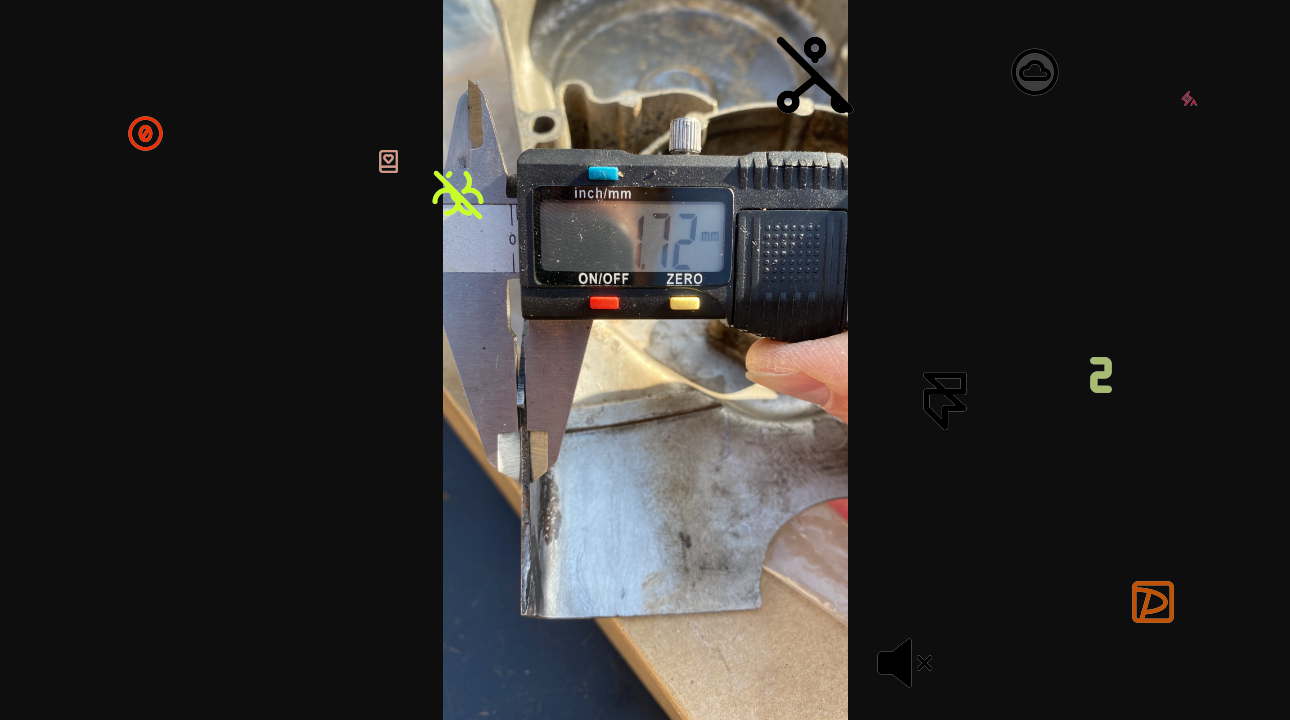 The image size is (1290, 720). Describe the element at coordinates (1189, 99) in the screenshot. I see `toggle auto-flash mode in camera settings` at that location.